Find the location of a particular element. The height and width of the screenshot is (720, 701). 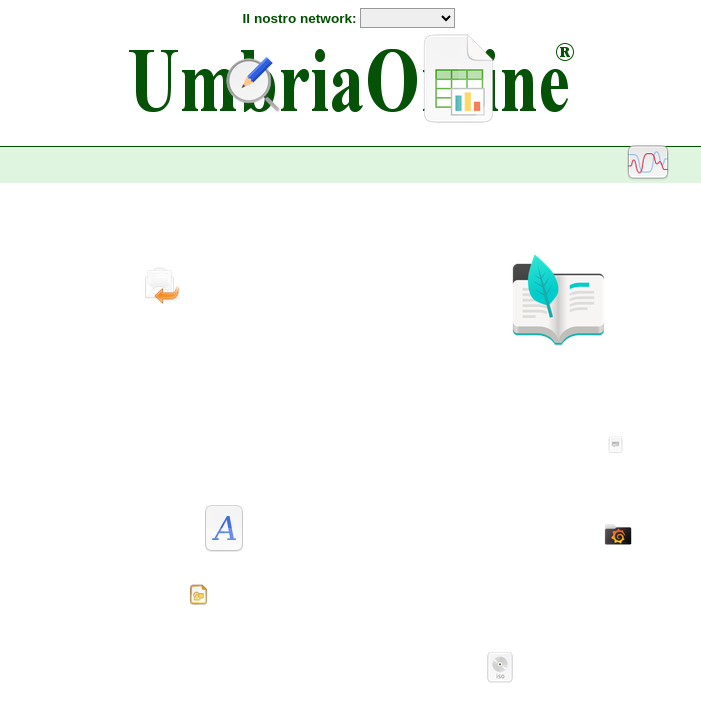

open a spreadsheet file is located at coordinates (458, 78).